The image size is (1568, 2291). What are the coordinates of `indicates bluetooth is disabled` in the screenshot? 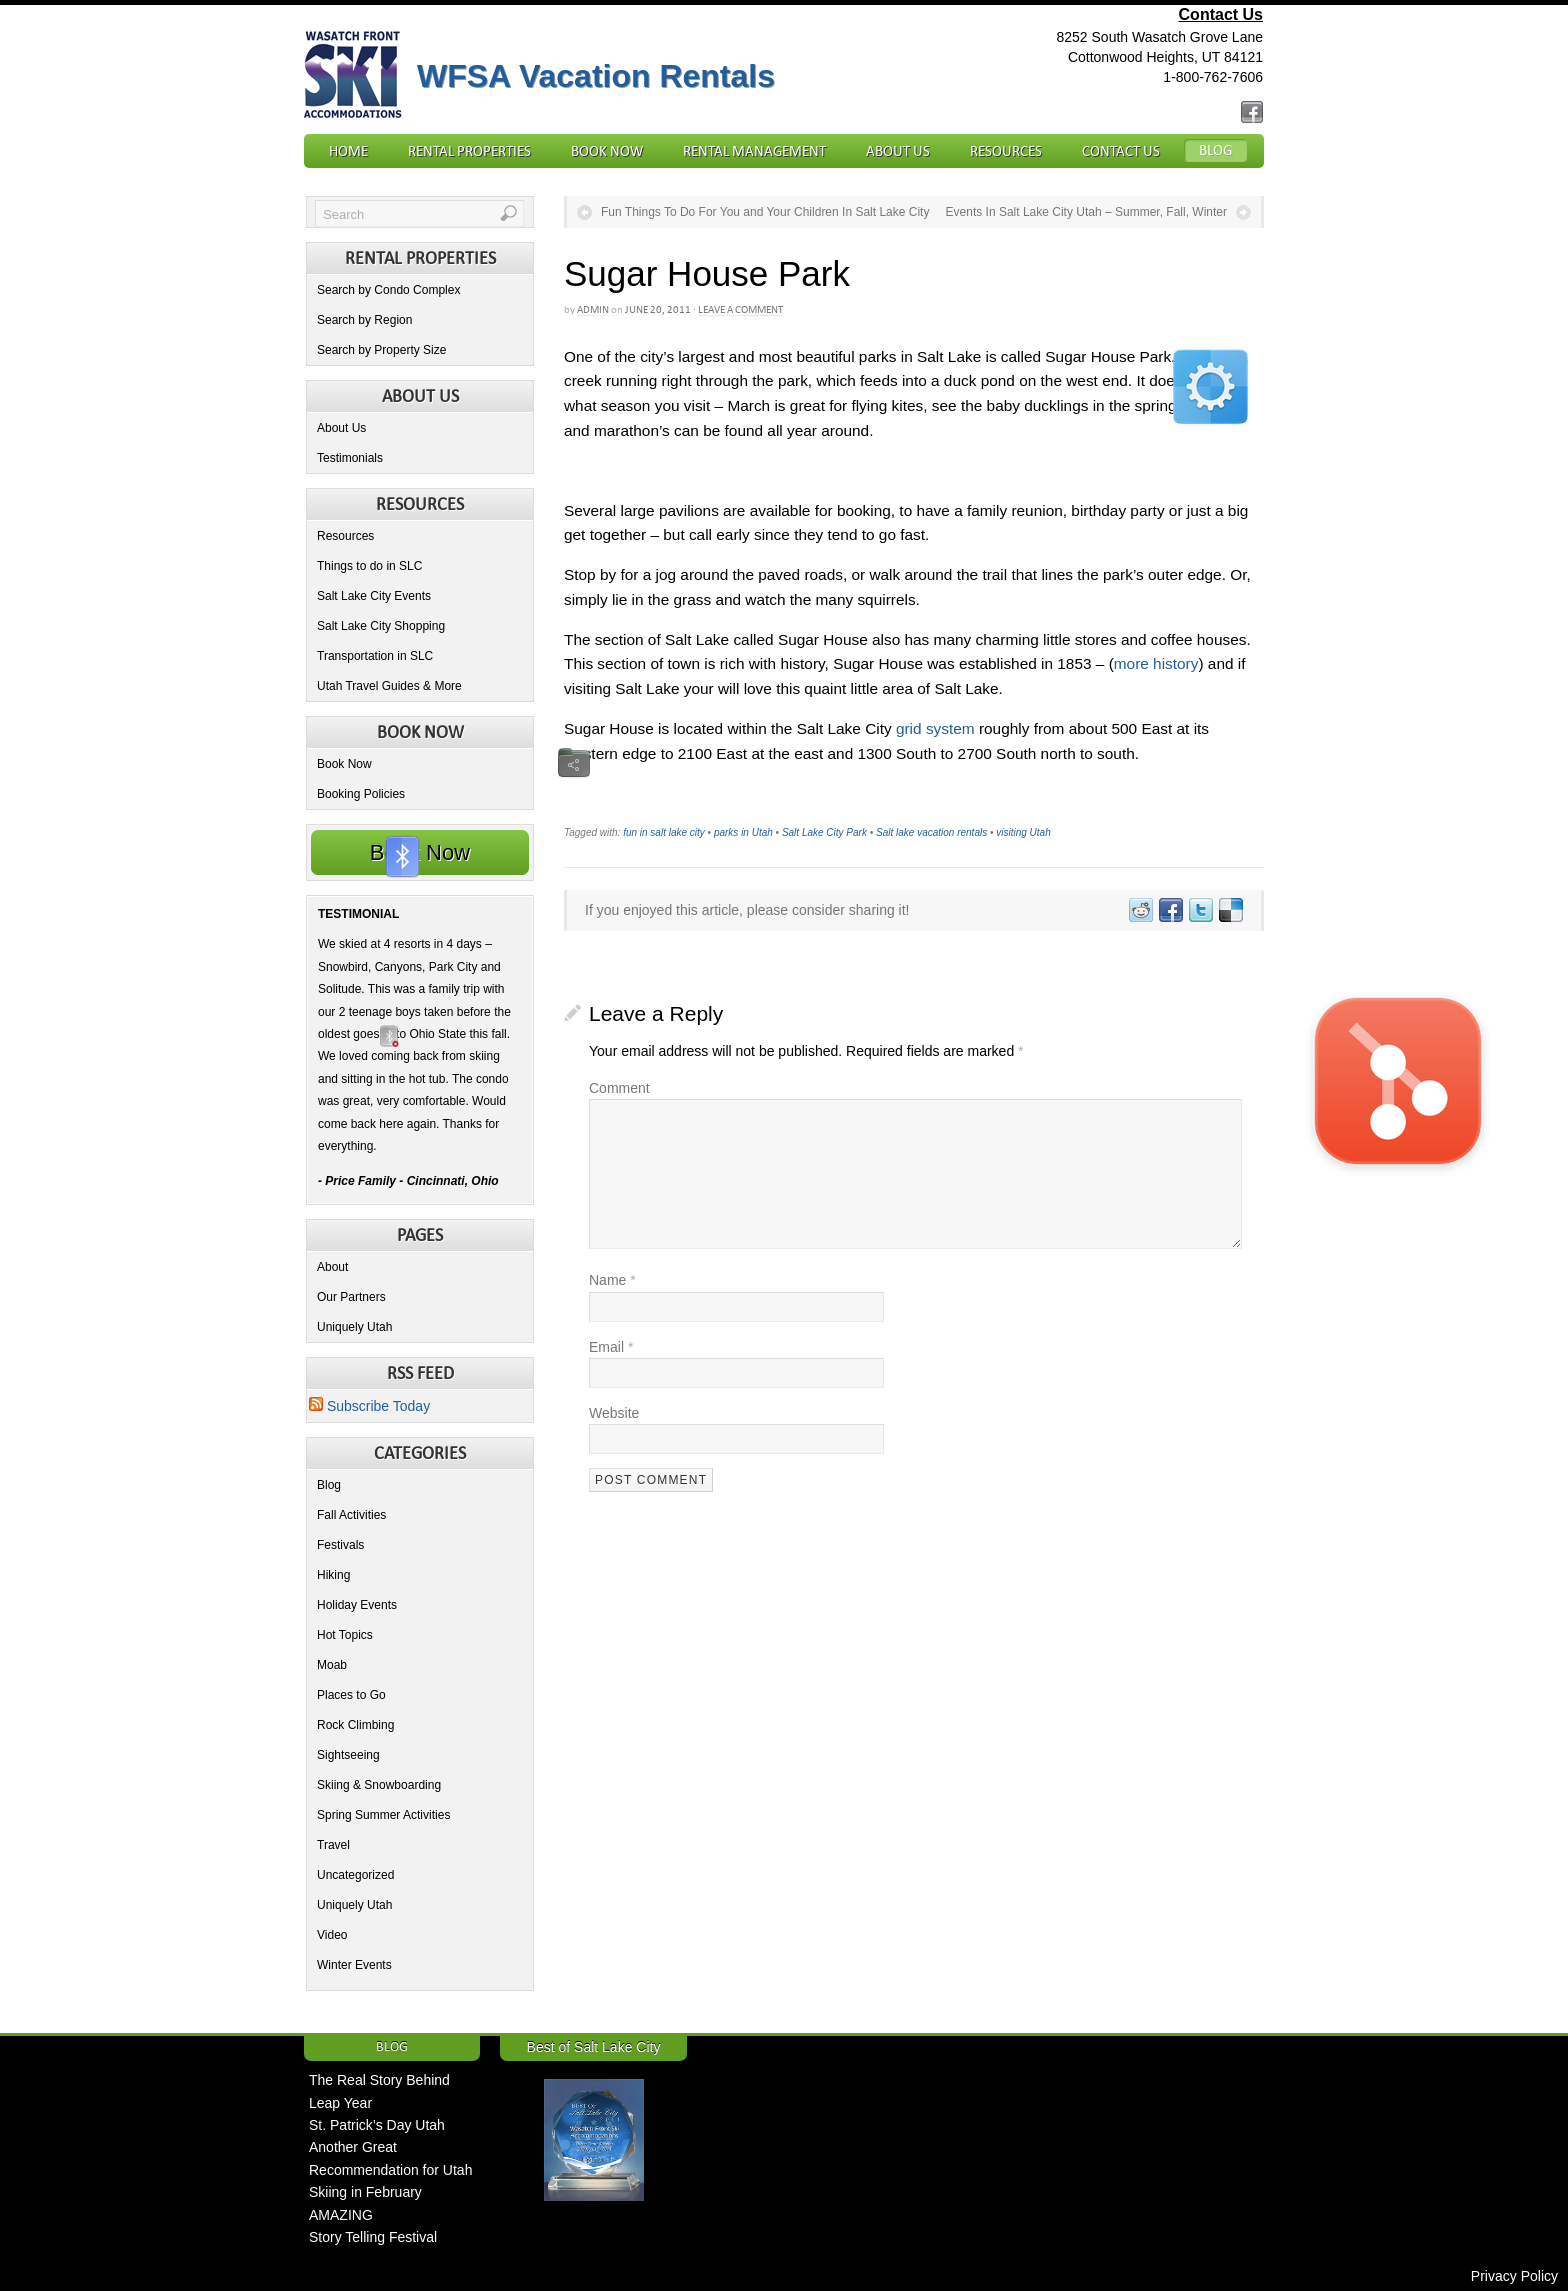 It's located at (389, 1036).